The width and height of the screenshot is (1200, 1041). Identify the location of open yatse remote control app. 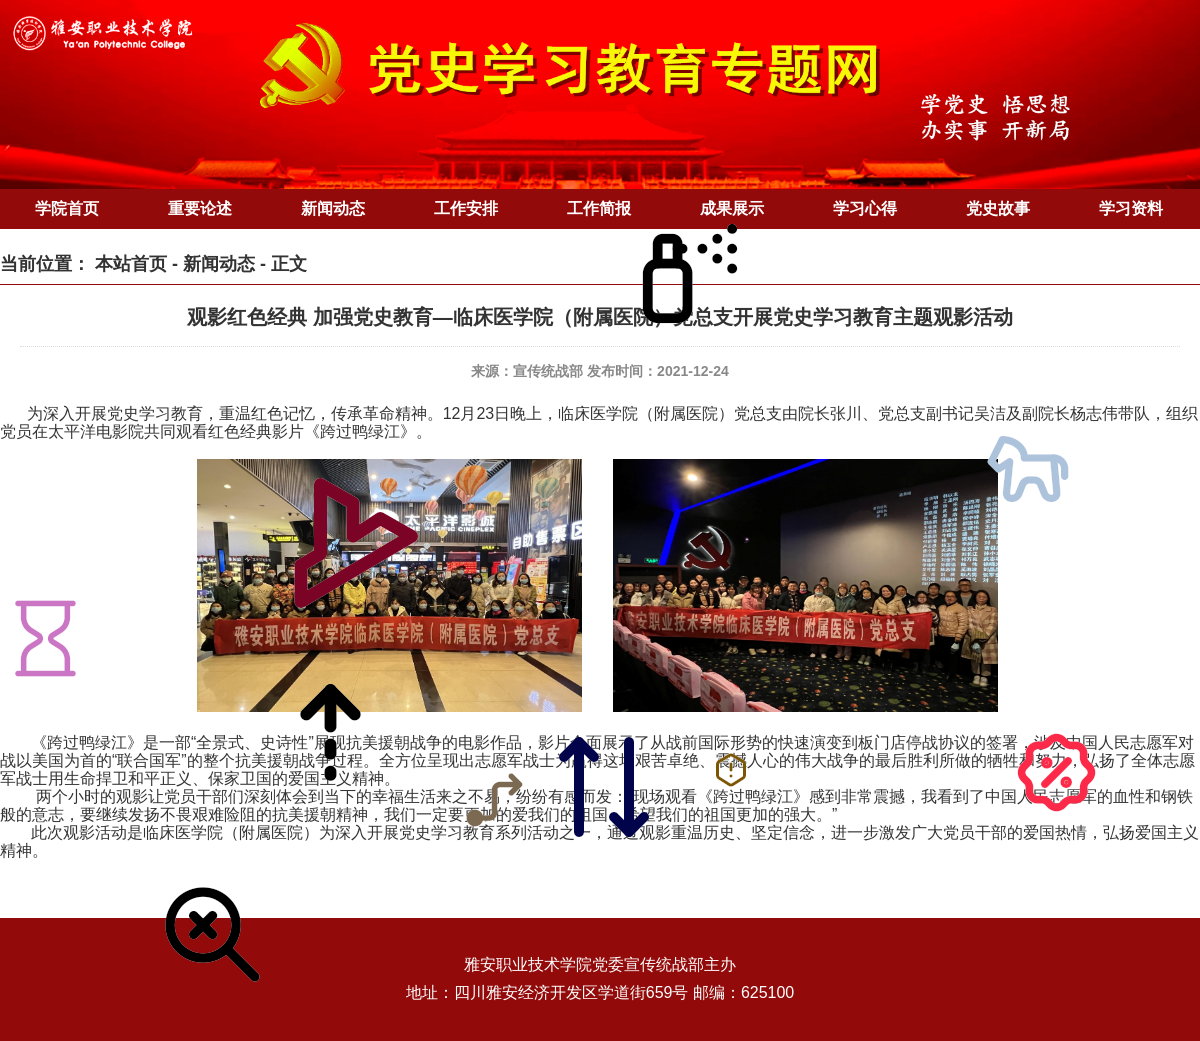
(353, 543).